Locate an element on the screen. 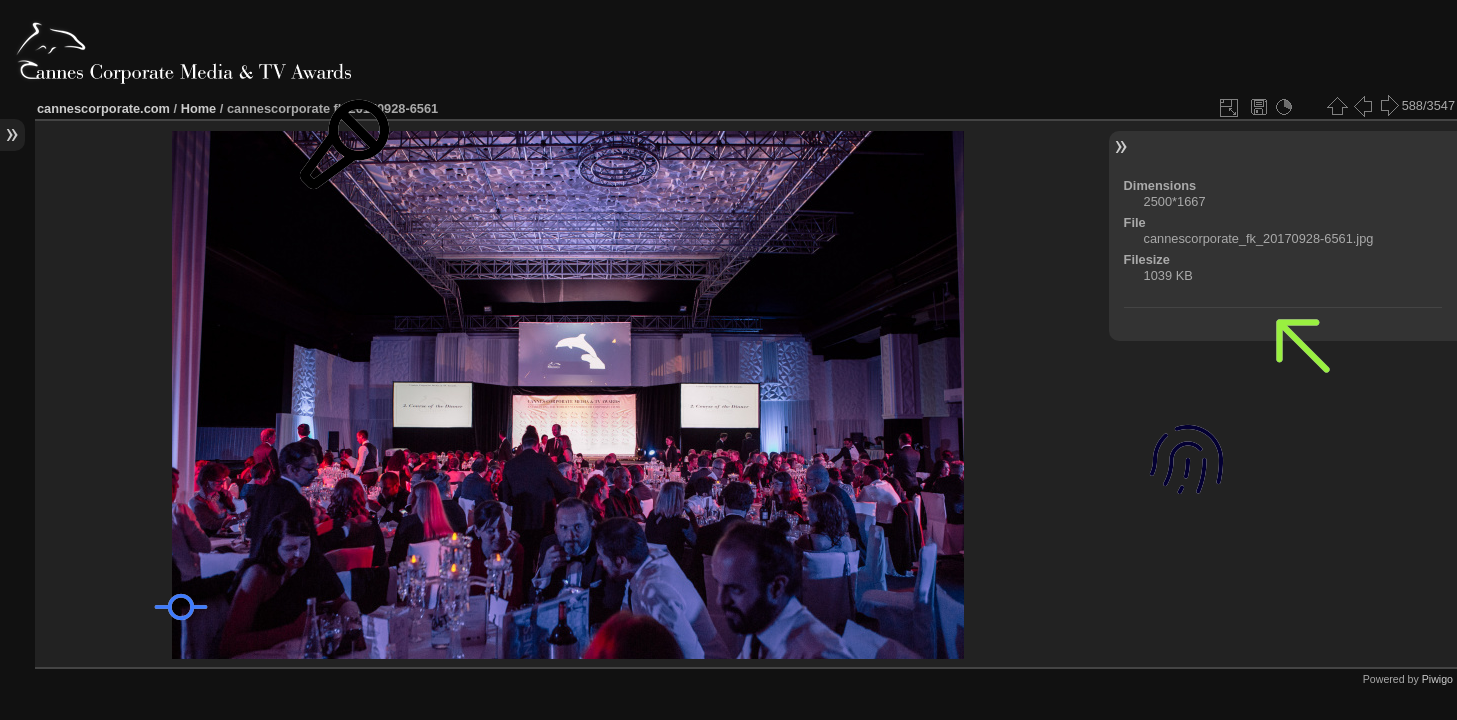 The image size is (1457, 720). navigate back to previous page is located at coordinates (1305, 348).